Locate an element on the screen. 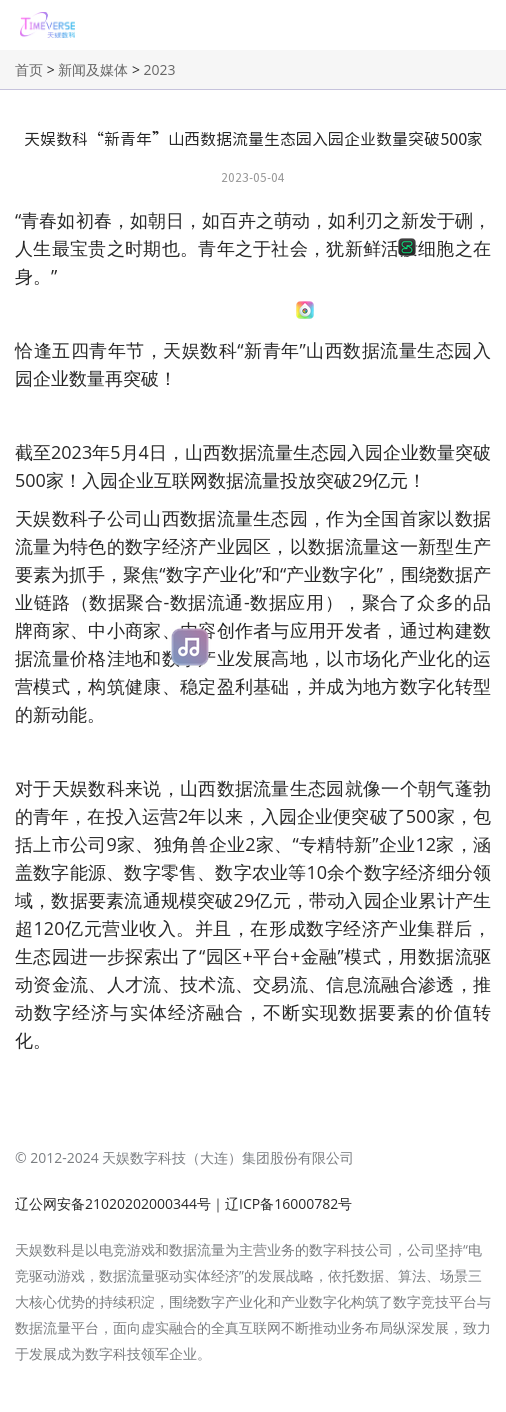 The width and height of the screenshot is (506, 1412). open mousai music recognition app is located at coordinates (190, 647).